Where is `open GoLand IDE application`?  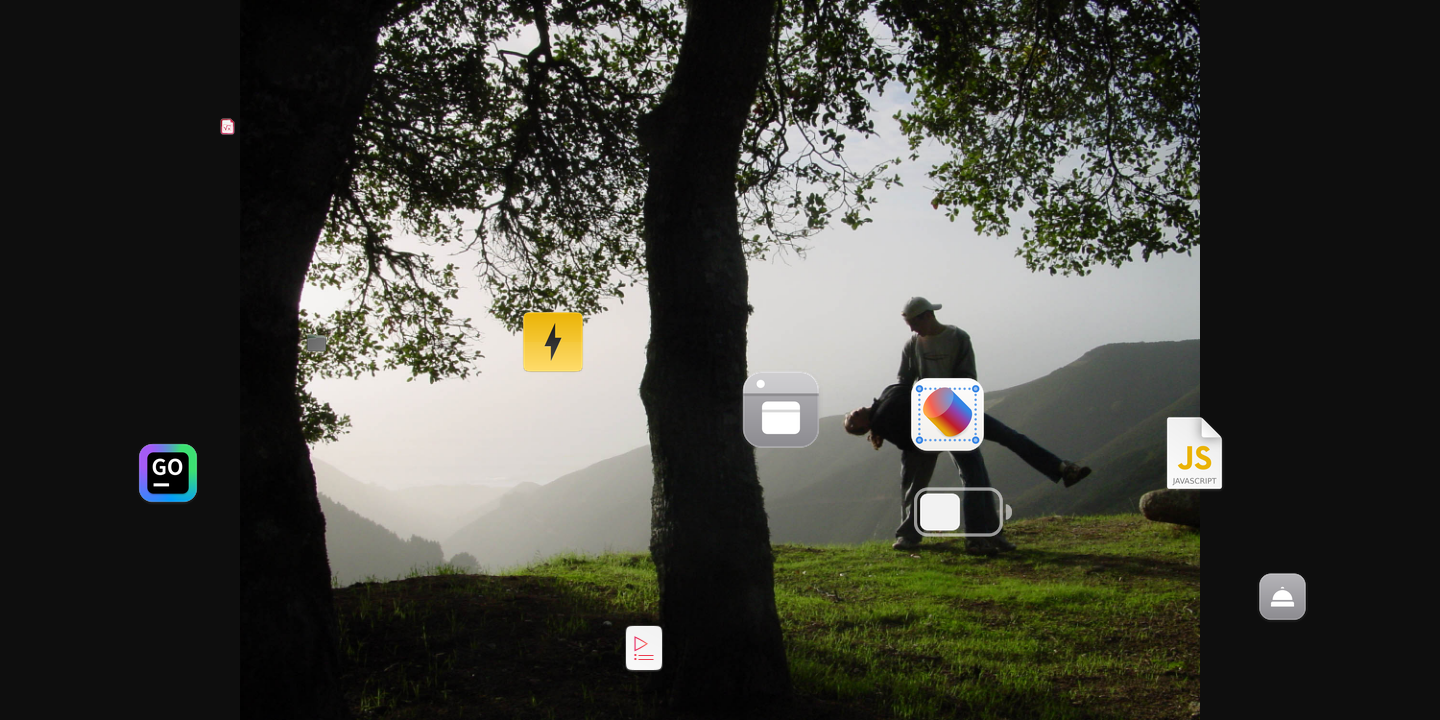 open GoLand IDE application is located at coordinates (168, 473).